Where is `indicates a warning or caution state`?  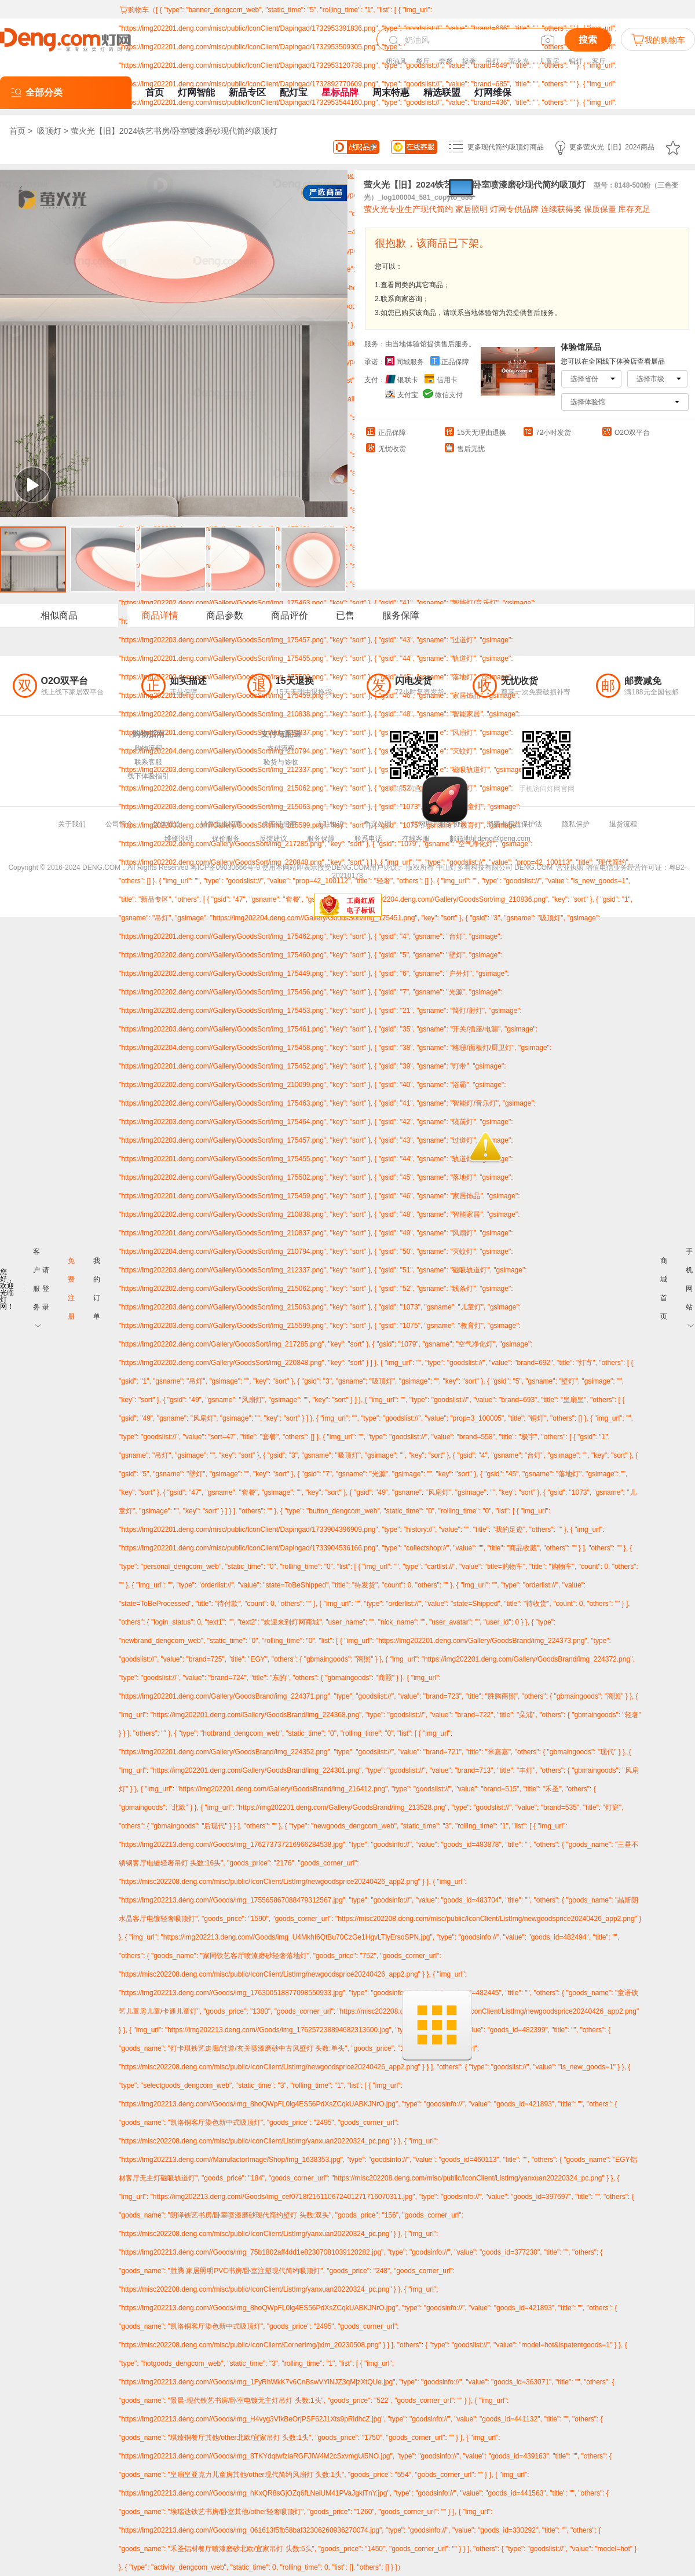 indicates a warning or caution state is located at coordinates (462, 1175).